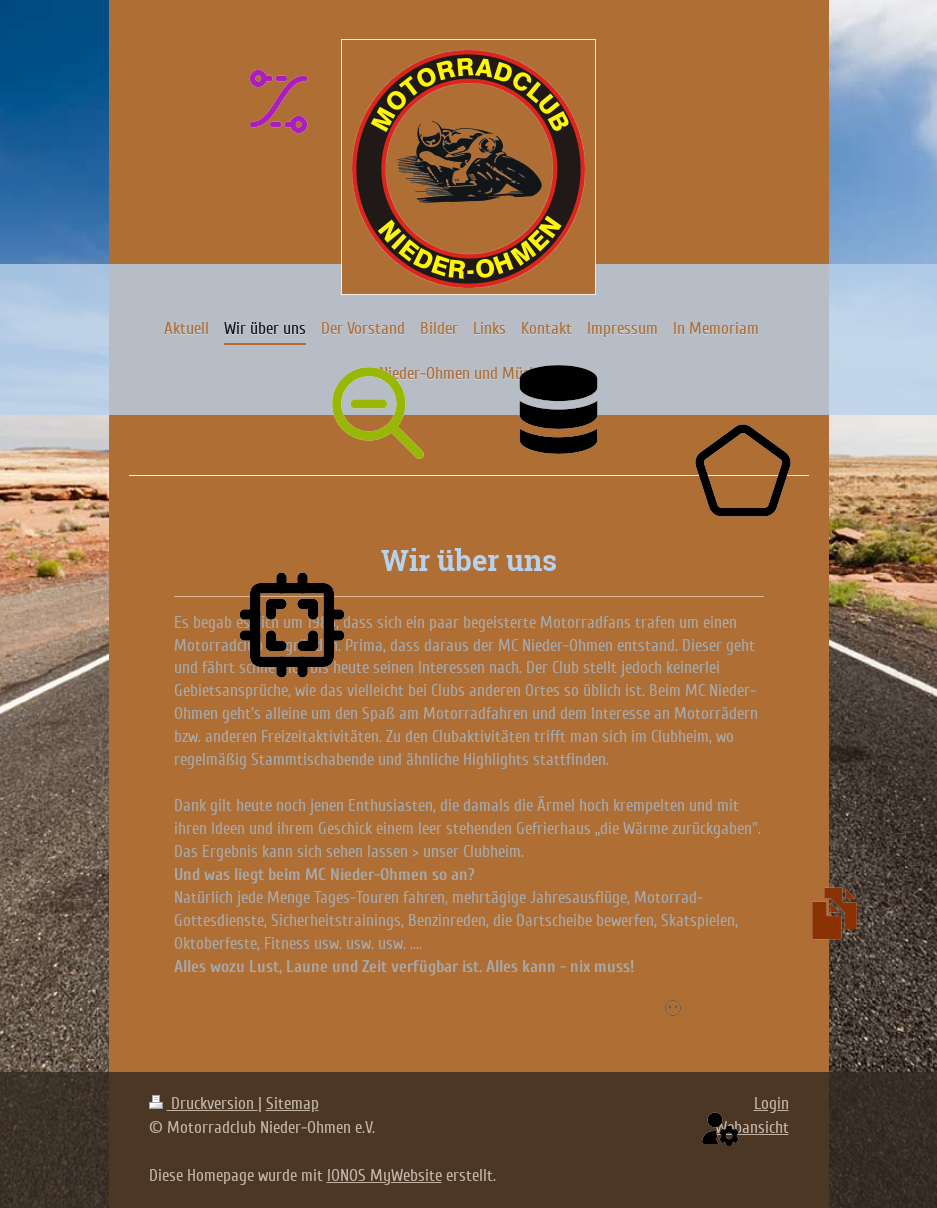 The height and width of the screenshot is (1208, 937). What do you see at coordinates (834, 913) in the screenshot?
I see `view all documents` at bounding box center [834, 913].